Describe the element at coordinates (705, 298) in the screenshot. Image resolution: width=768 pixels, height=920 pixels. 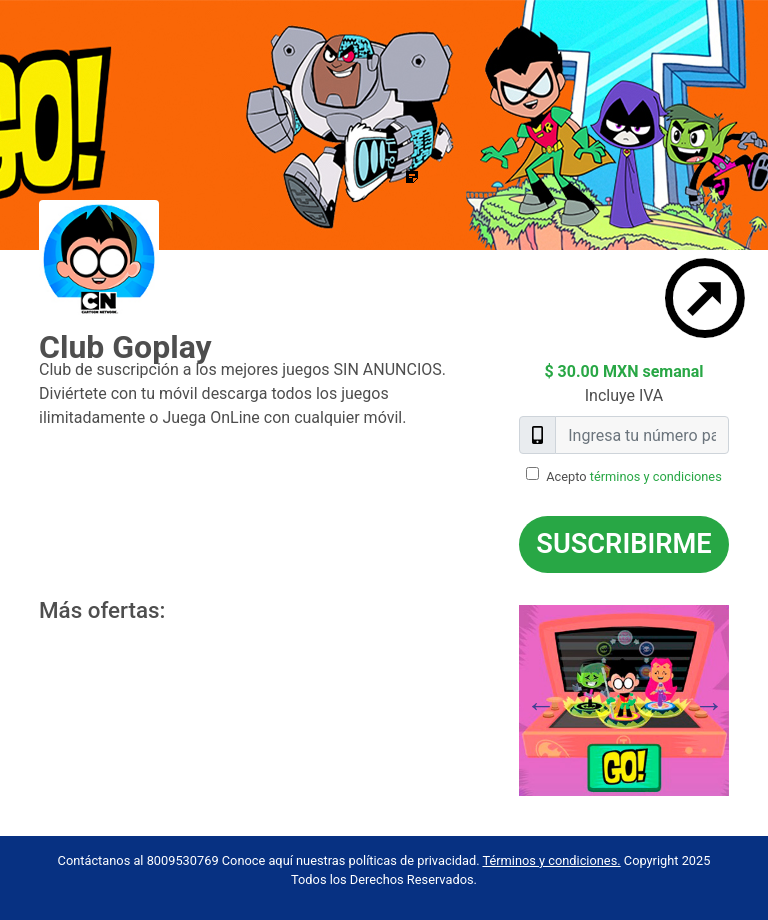
I see `open link in new window or external site` at that location.